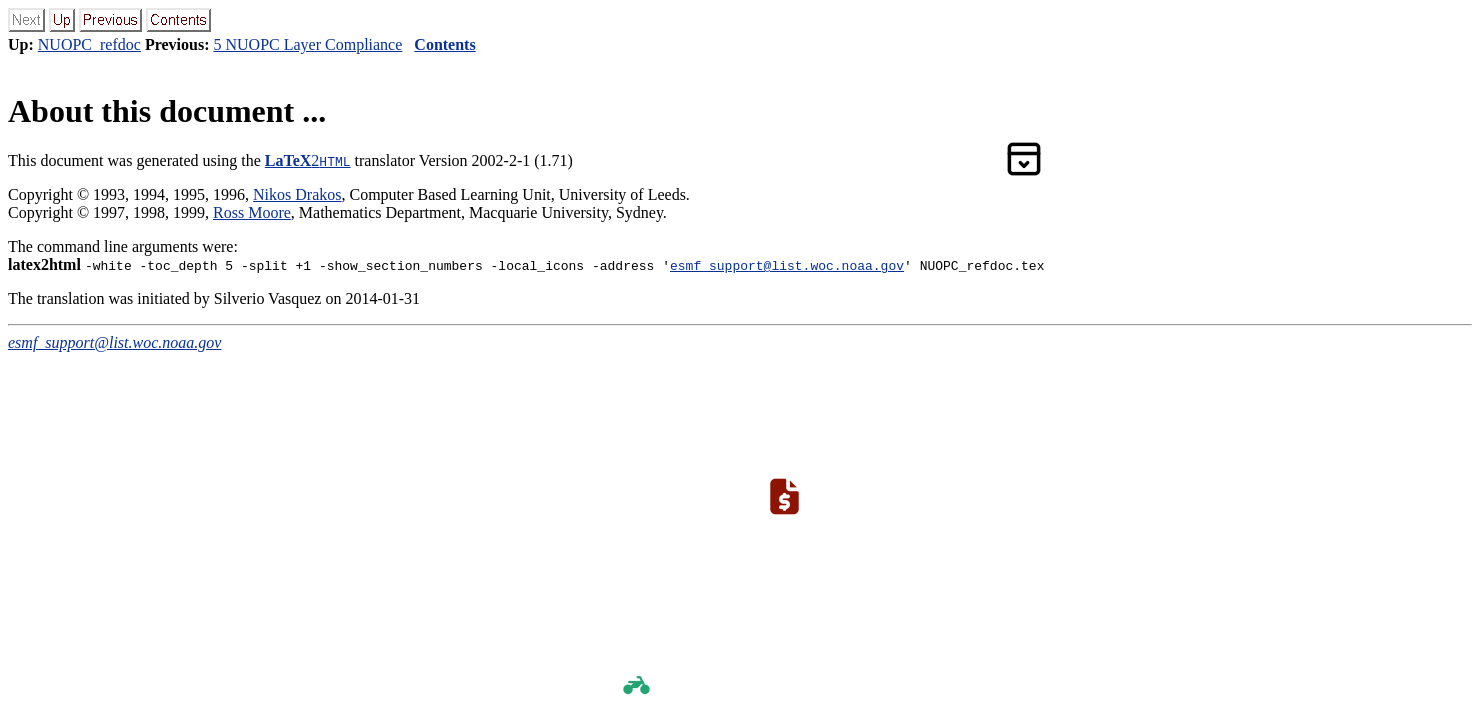 The width and height of the screenshot is (1480, 720). What do you see at coordinates (636, 684) in the screenshot?
I see `select motorcycle as transportation mode` at bounding box center [636, 684].